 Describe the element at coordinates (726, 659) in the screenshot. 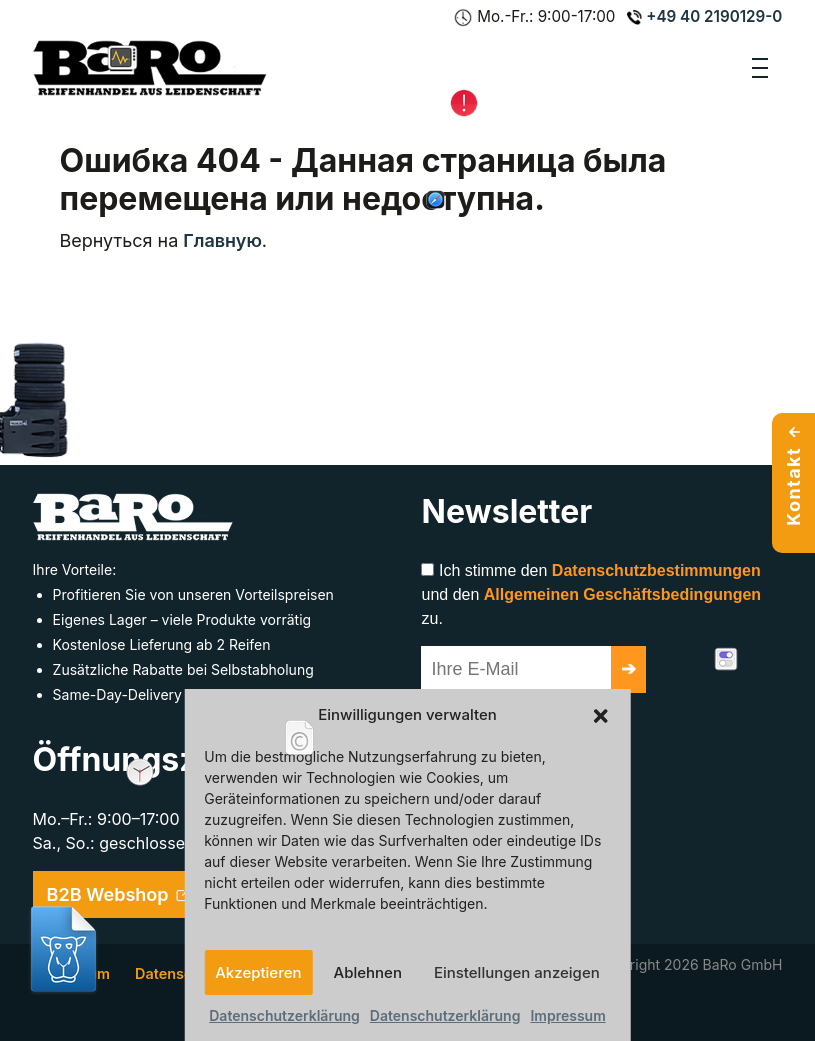

I see `open system settings or preferences` at that location.